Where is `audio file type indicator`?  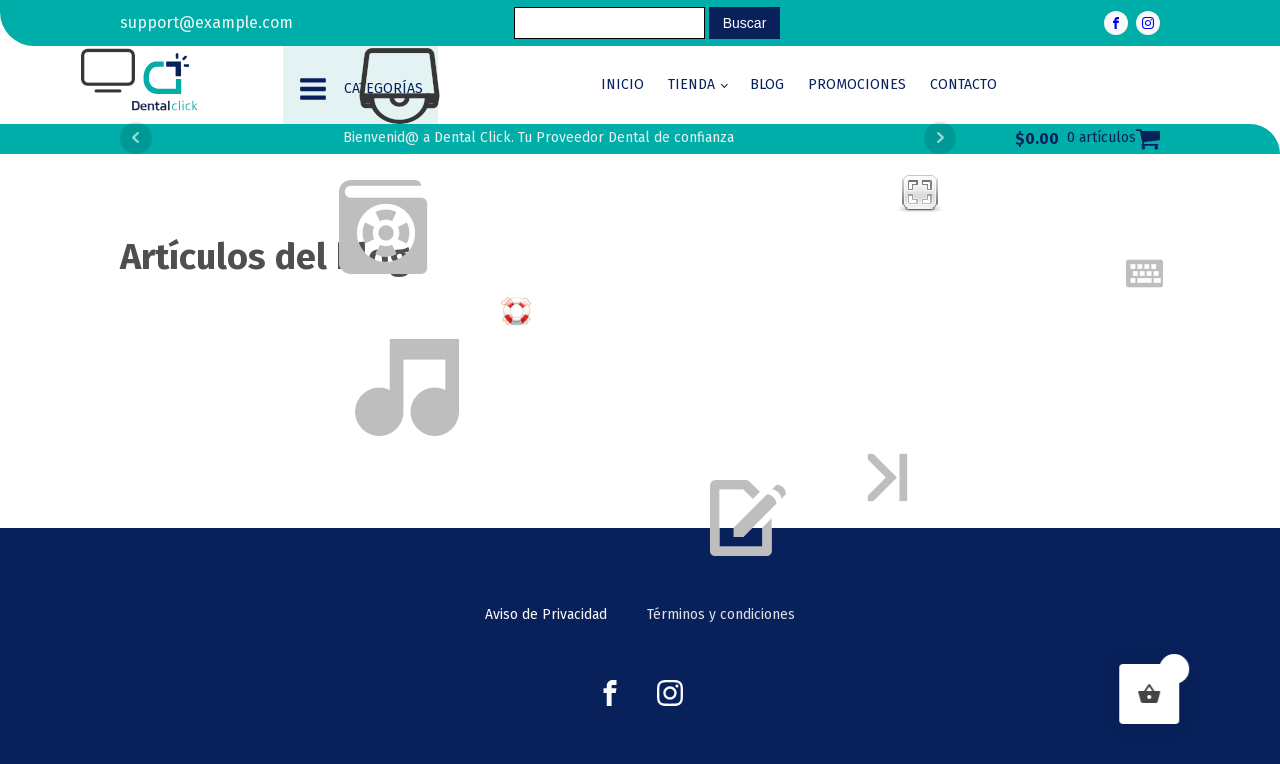
audio file type indicator is located at coordinates (410, 387).